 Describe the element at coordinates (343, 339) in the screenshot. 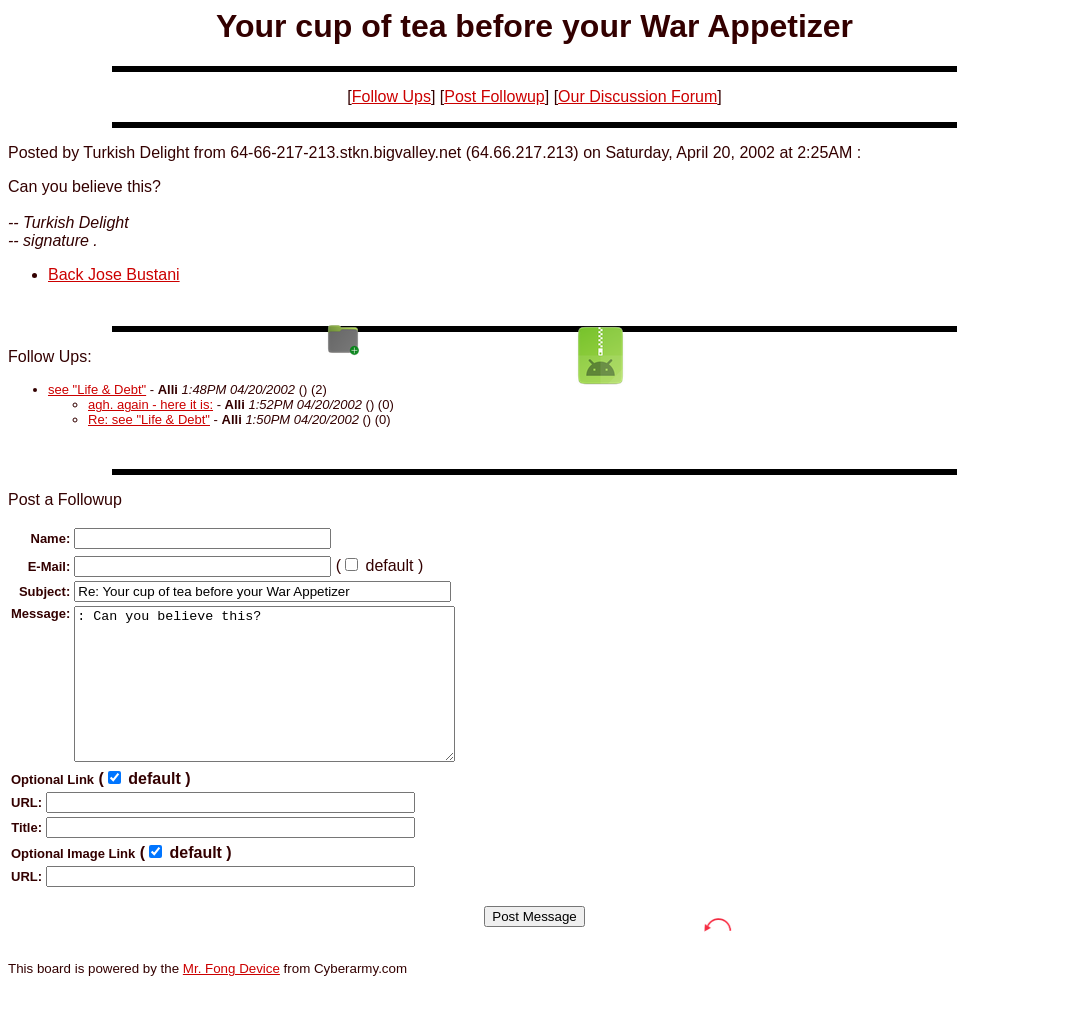

I see `create a new folder` at that location.